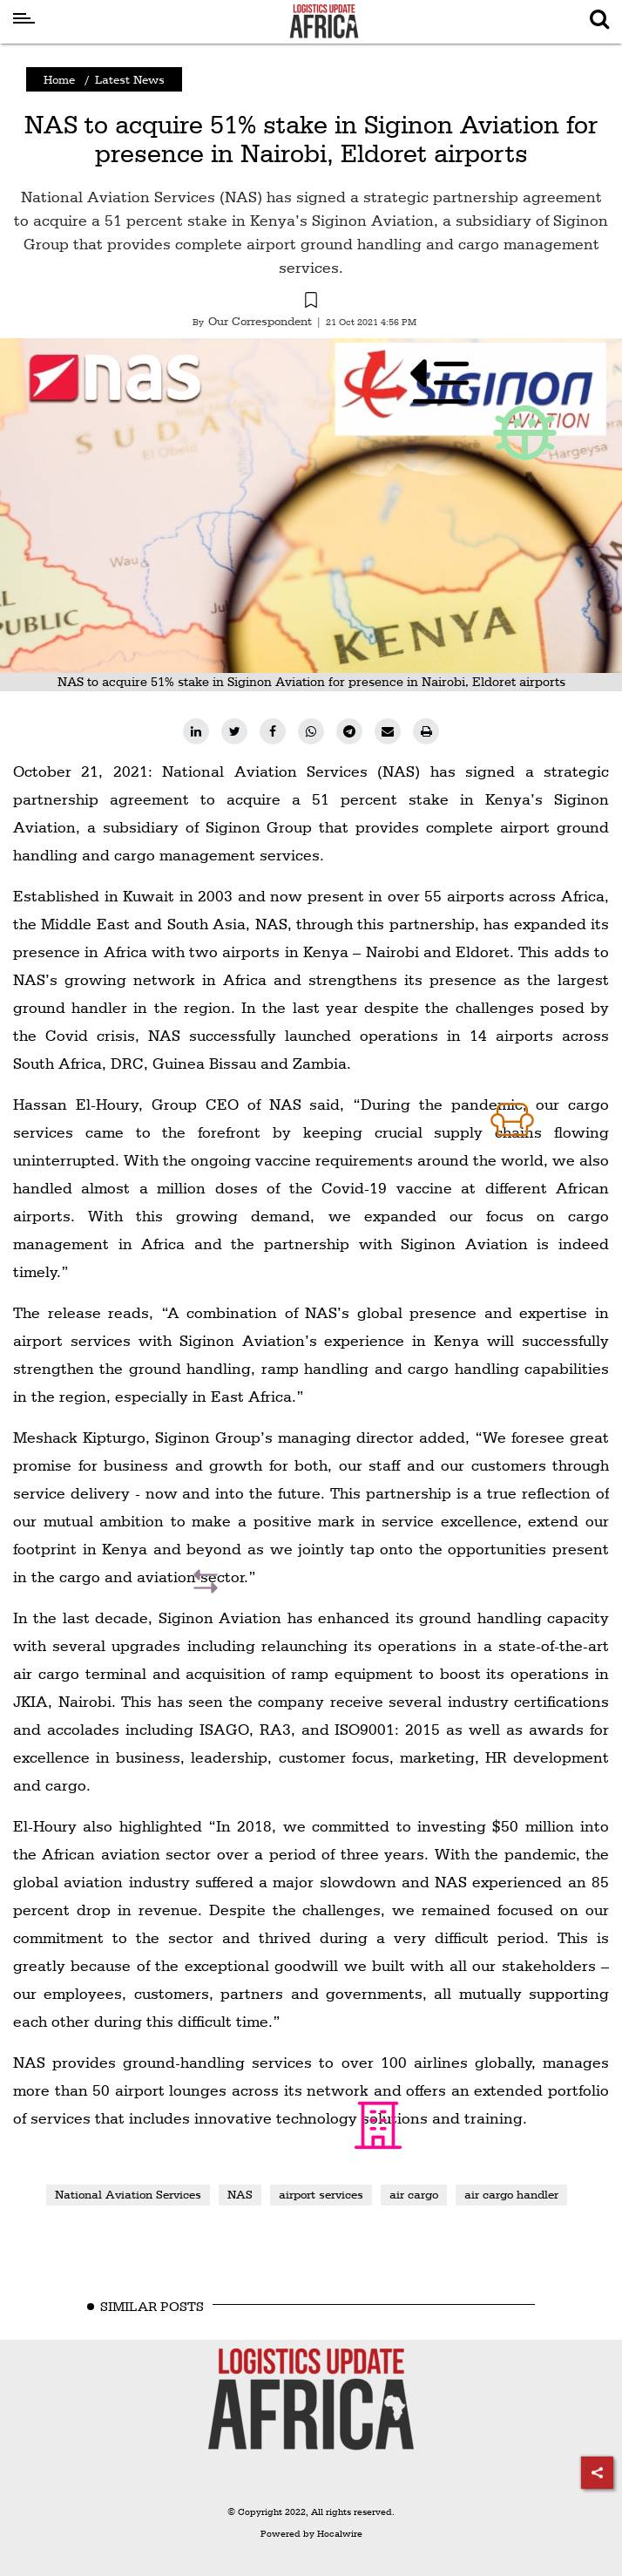  Describe the element at coordinates (378, 2125) in the screenshot. I see `view company or business information` at that location.